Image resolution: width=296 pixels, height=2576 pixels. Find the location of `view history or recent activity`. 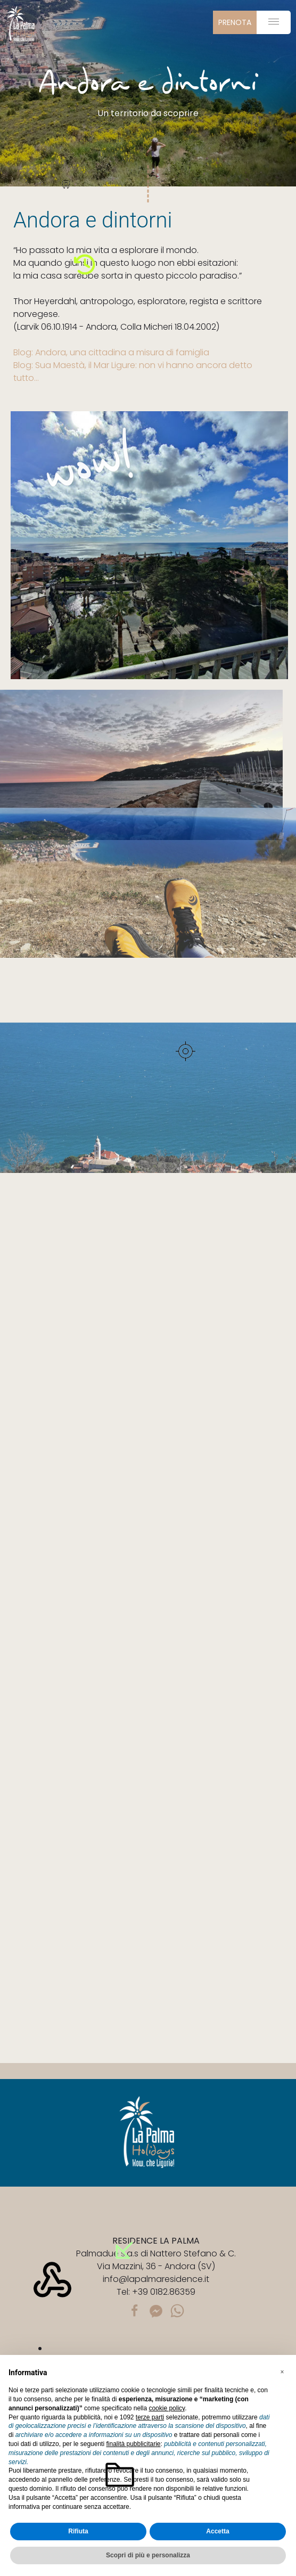

view history or recent activity is located at coordinates (85, 264).